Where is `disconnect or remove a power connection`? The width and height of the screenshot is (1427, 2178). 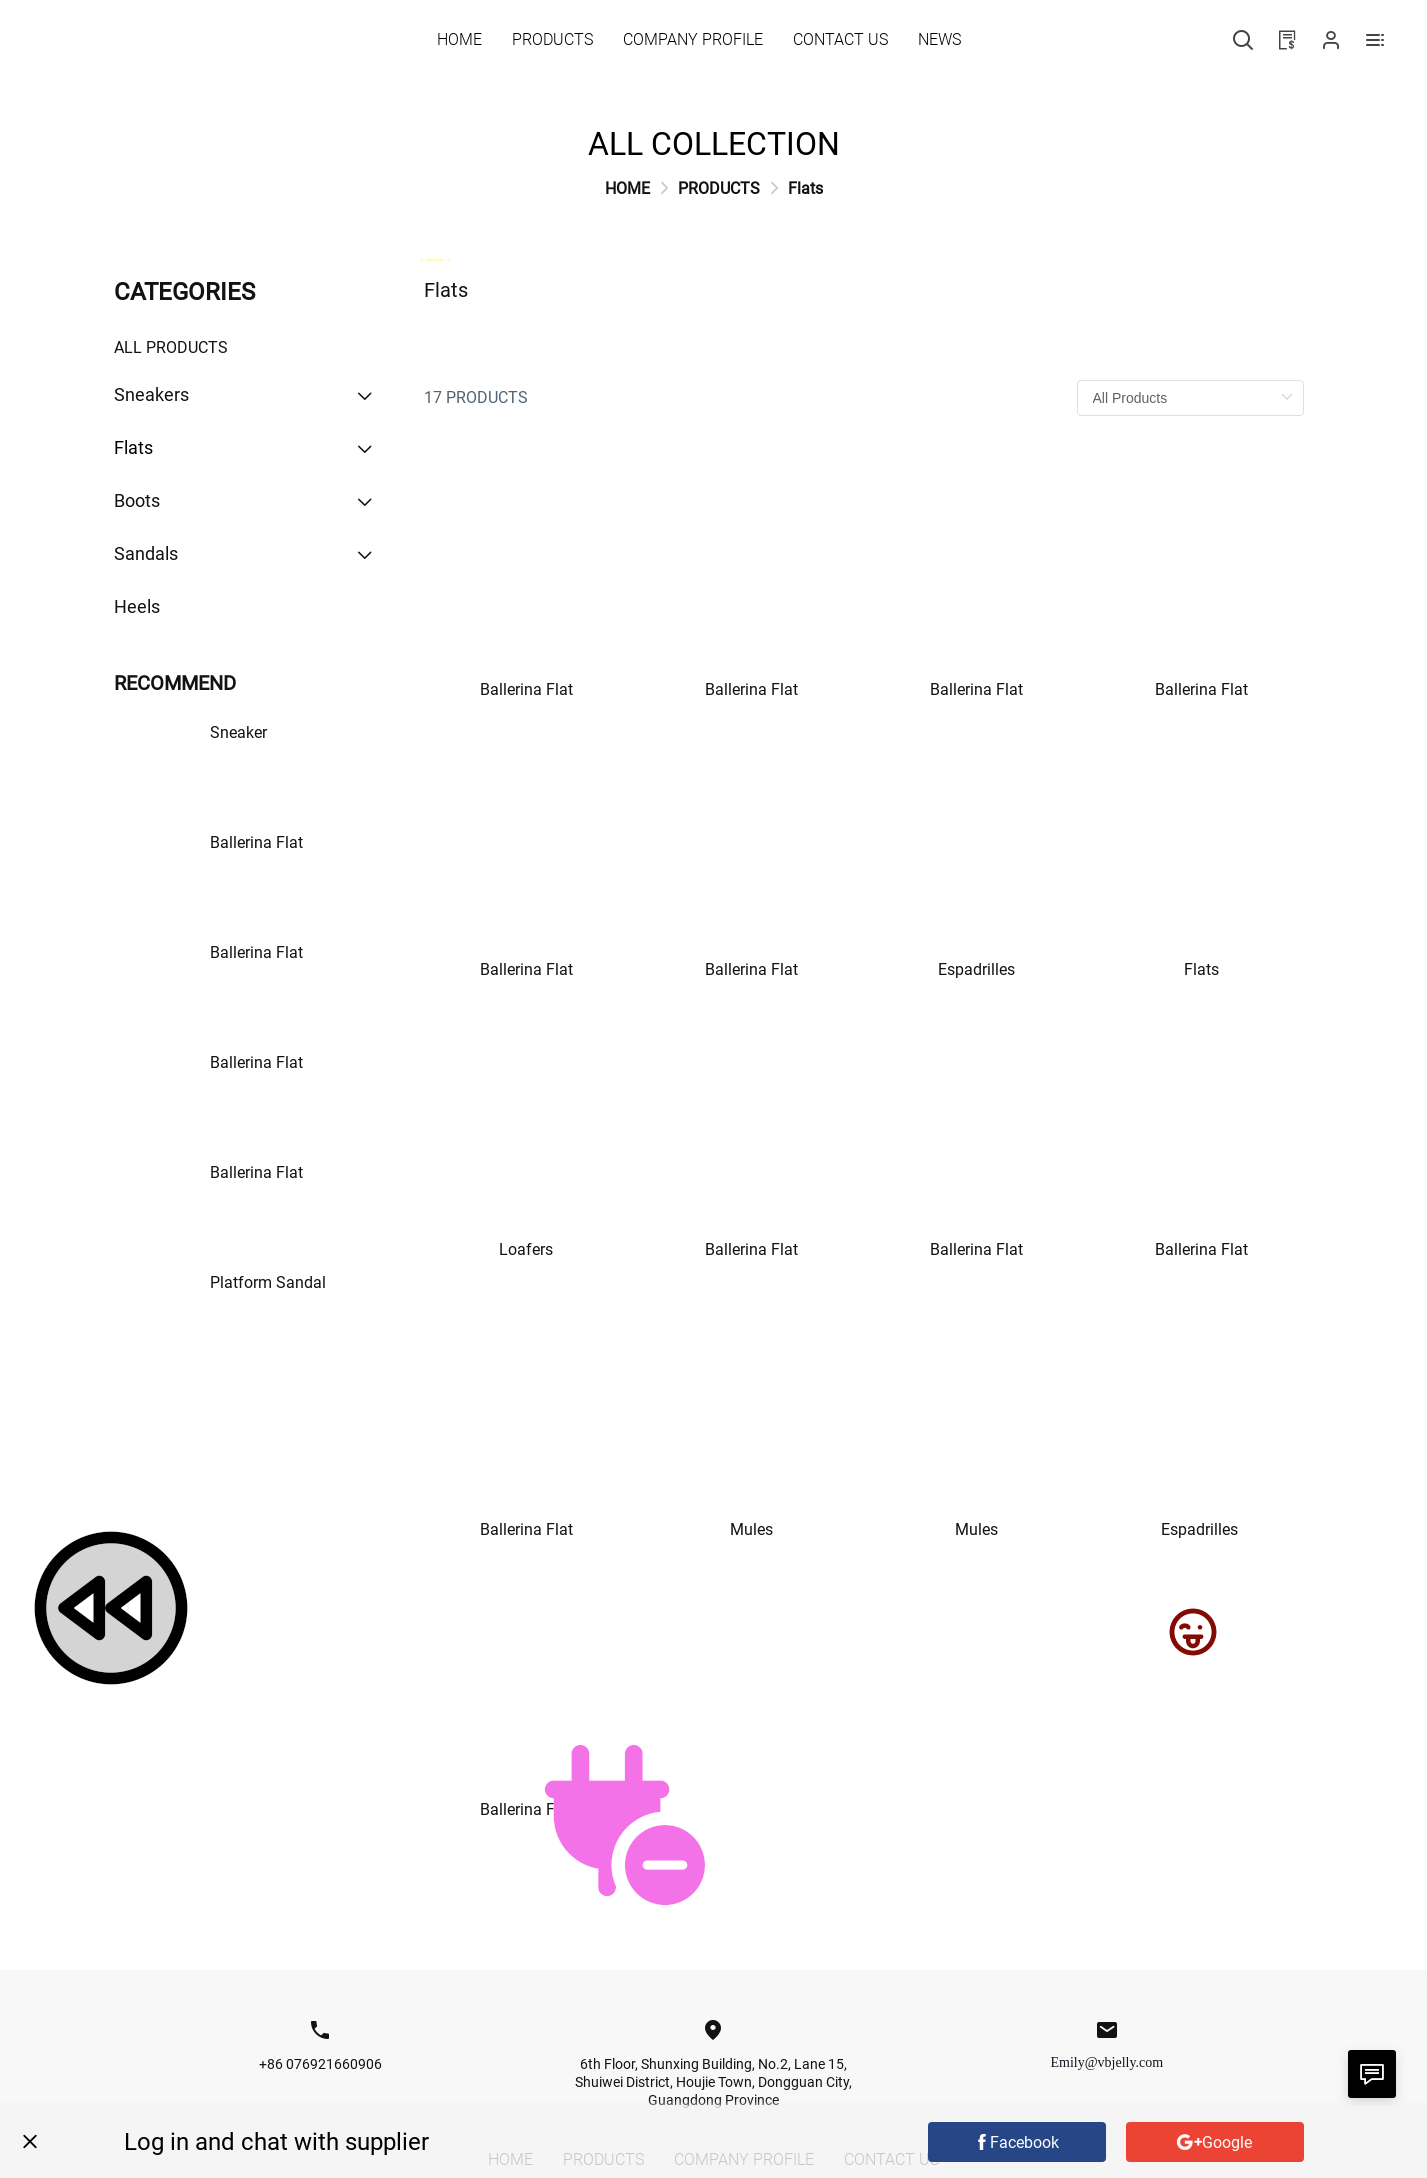
disconnect or remove a power connection is located at coordinates (616, 1825).